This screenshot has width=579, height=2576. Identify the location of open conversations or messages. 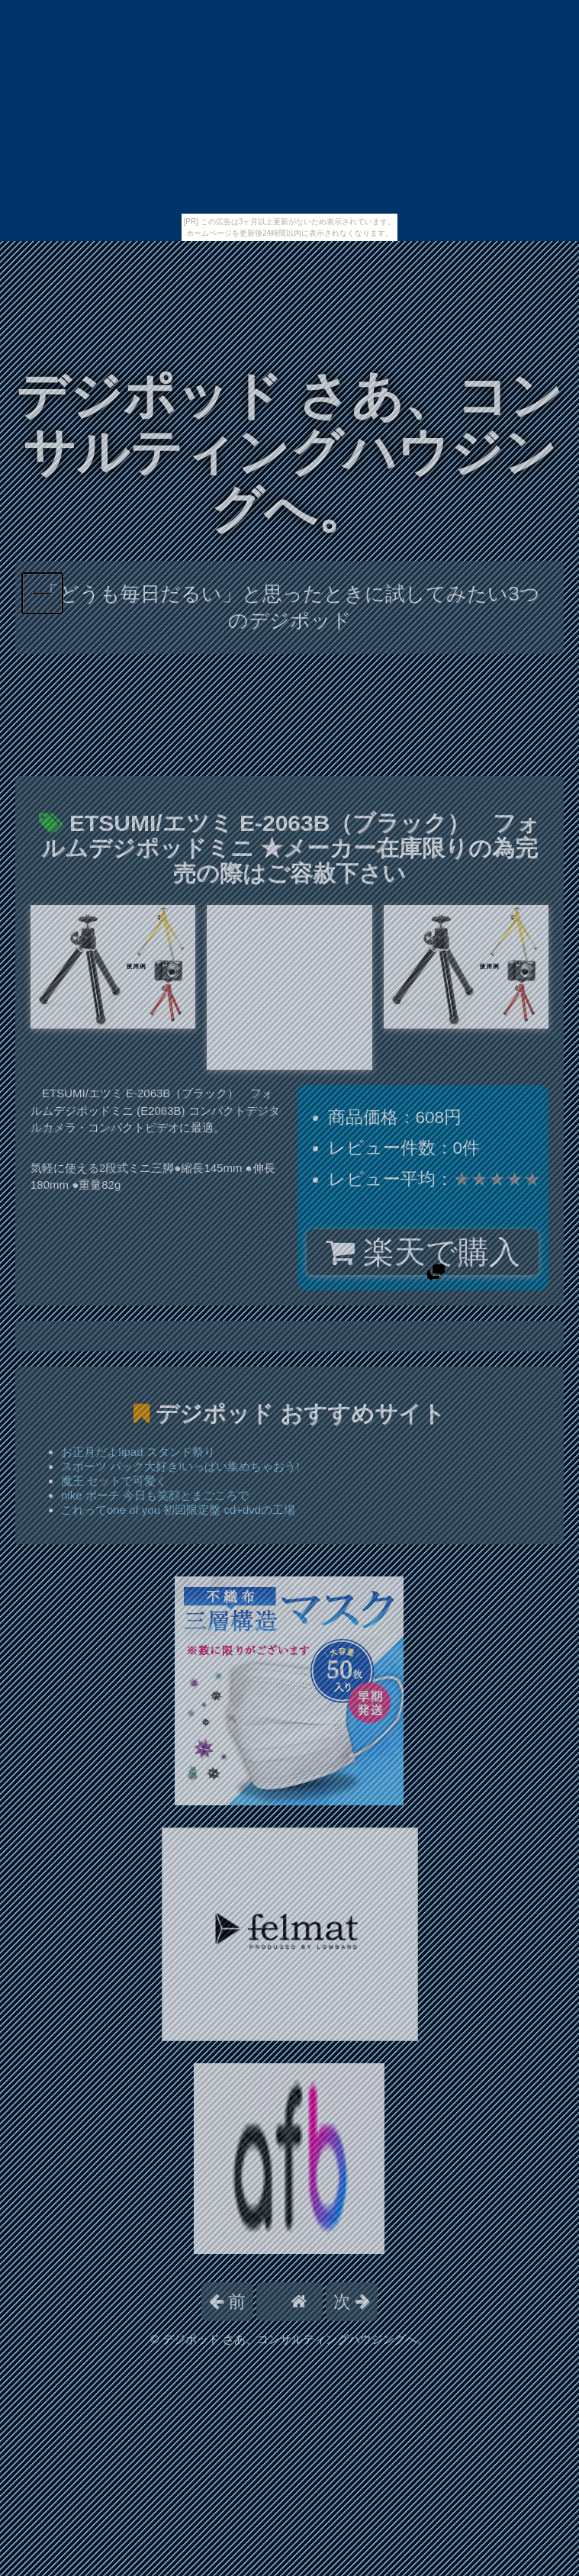
(436, 1273).